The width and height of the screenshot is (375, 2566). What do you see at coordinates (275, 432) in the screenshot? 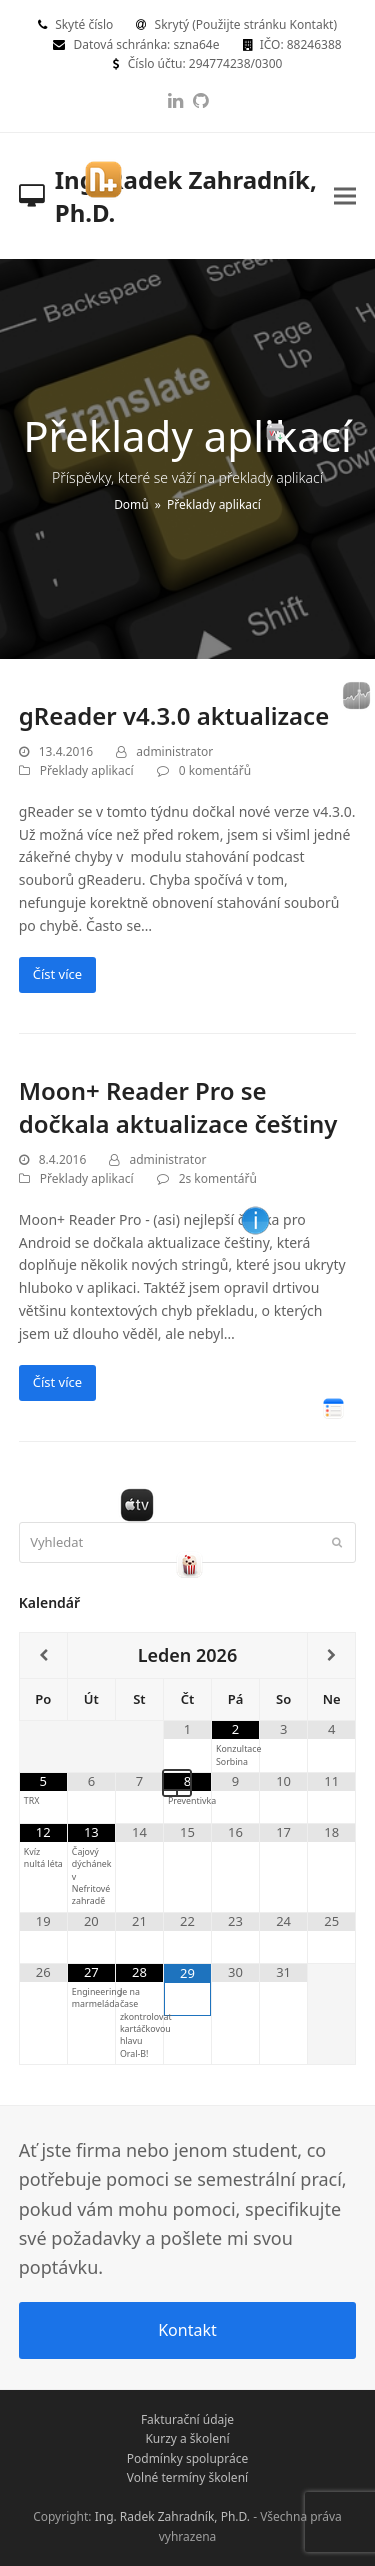
I see `install a new virtual machine` at bounding box center [275, 432].